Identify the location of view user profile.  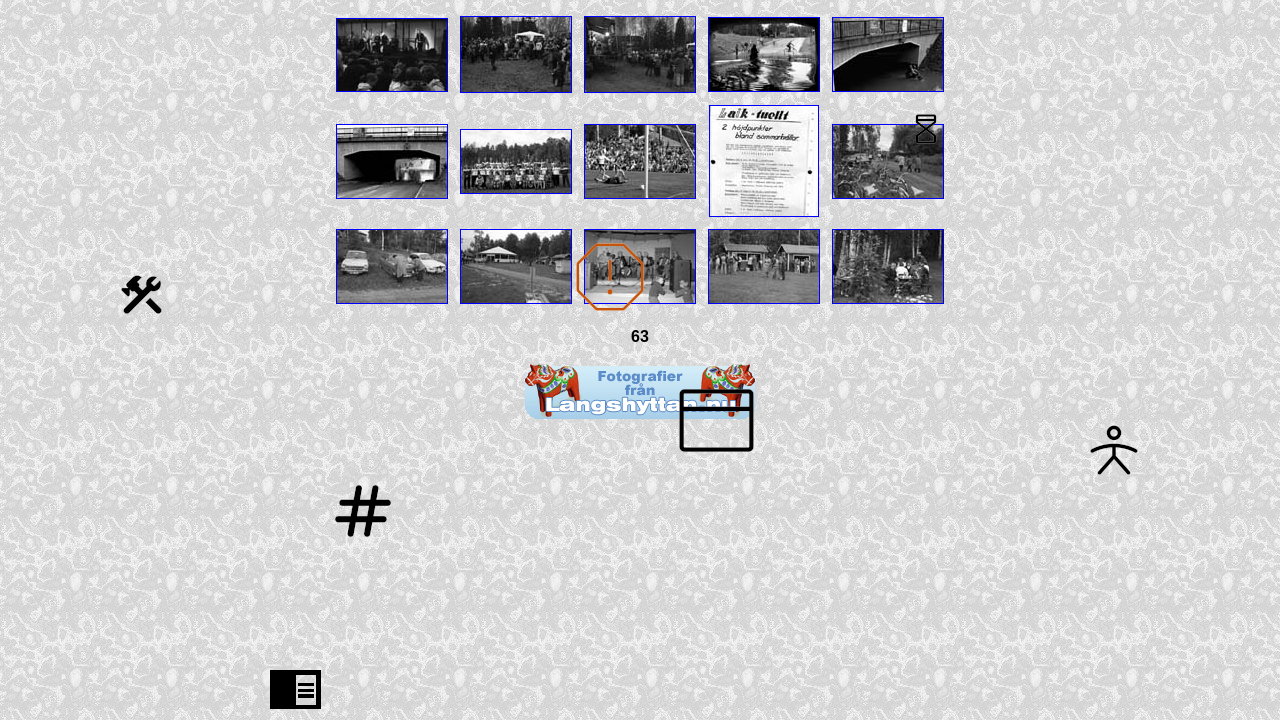
(1114, 451).